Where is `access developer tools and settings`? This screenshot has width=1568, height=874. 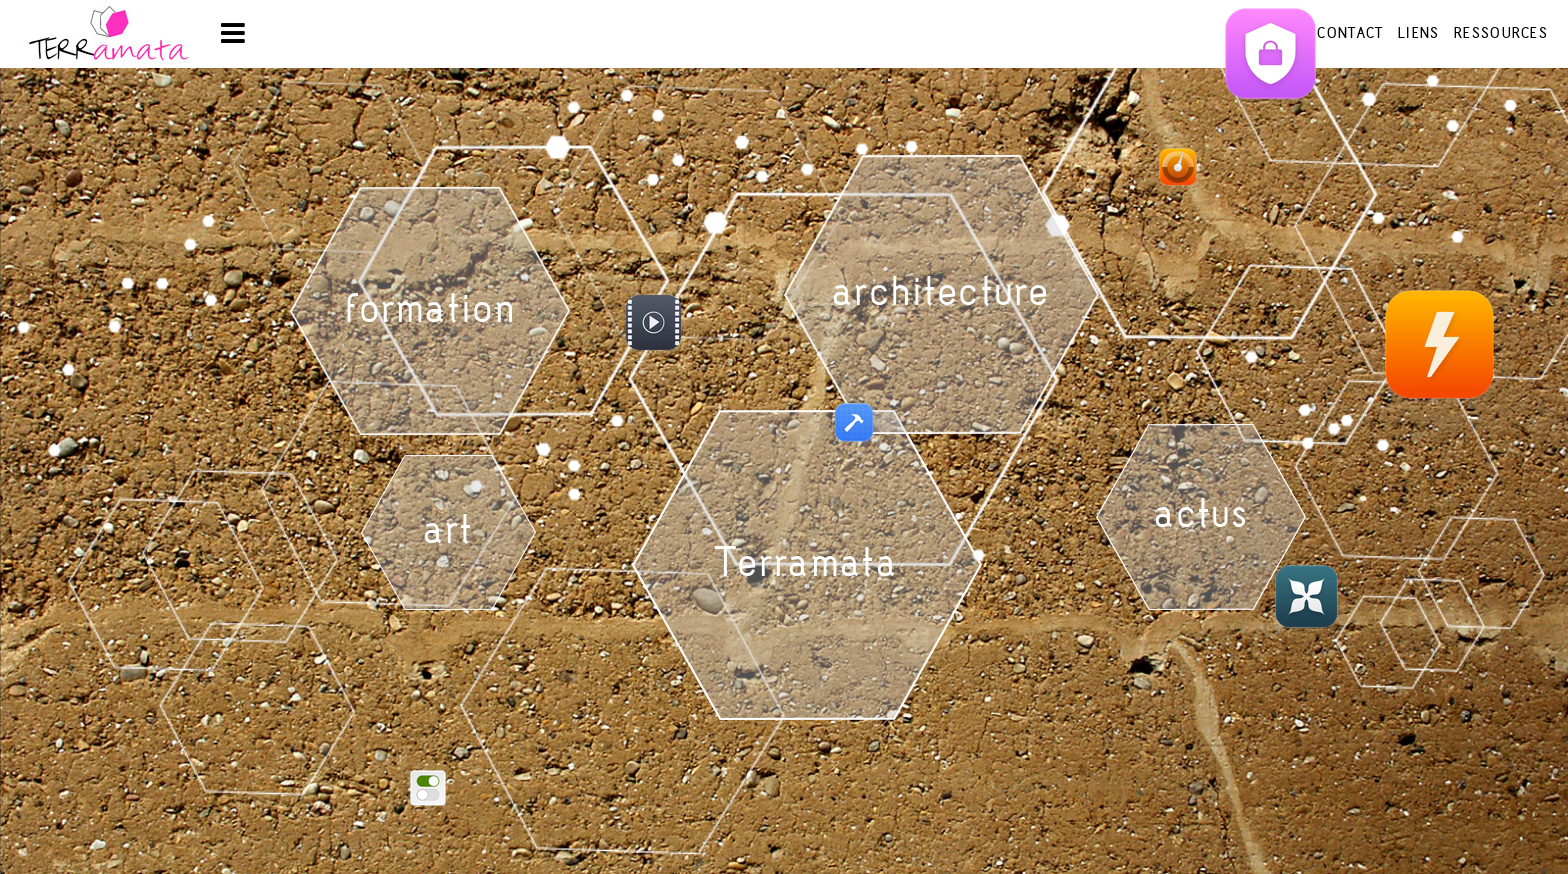
access developer tools and settings is located at coordinates (854, 423).